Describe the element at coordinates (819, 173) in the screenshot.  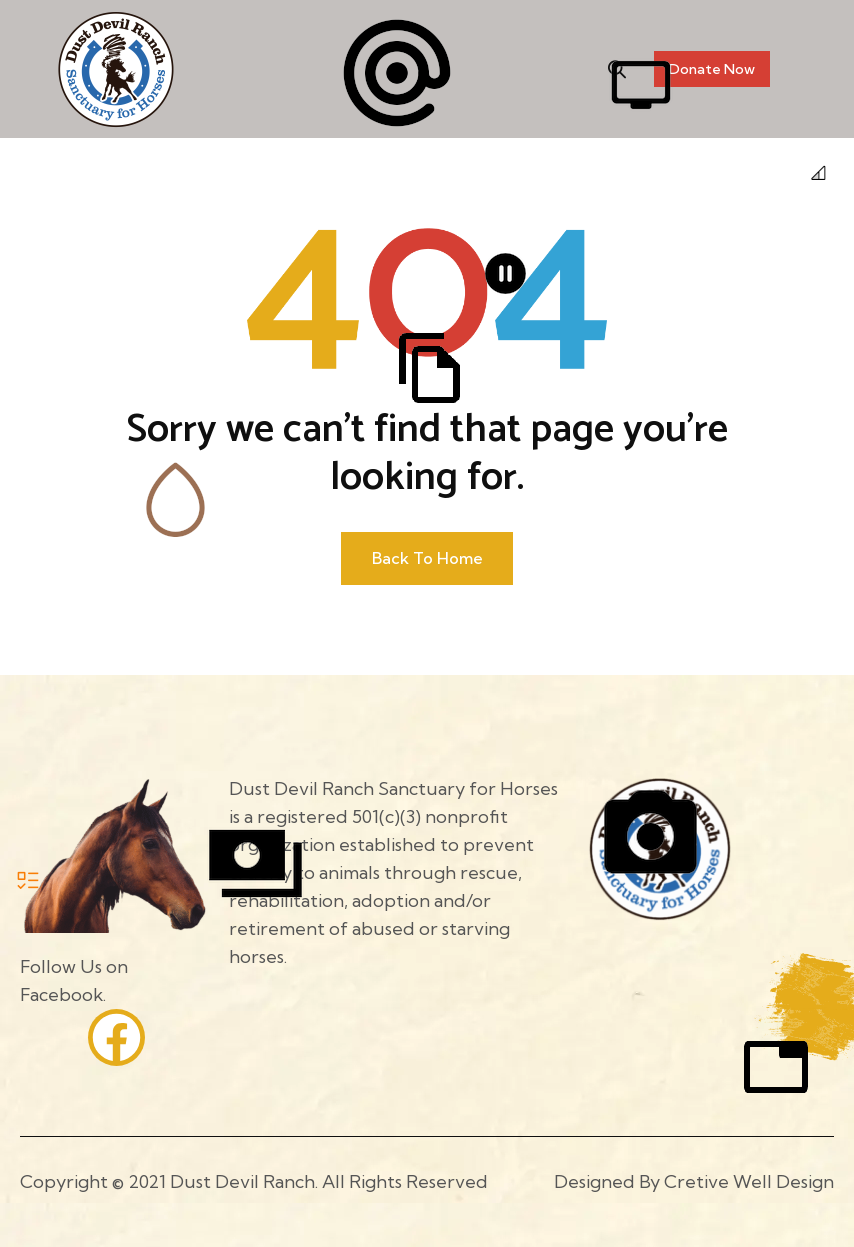
I see `indicates medium cellular signal strength` at that location.